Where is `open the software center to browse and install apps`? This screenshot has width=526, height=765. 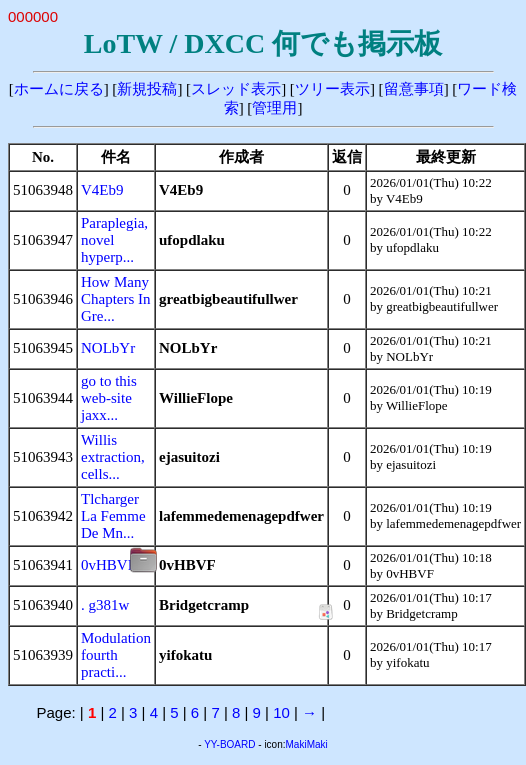
open the software center to browse and install apps is located at coordinates (326, 612).